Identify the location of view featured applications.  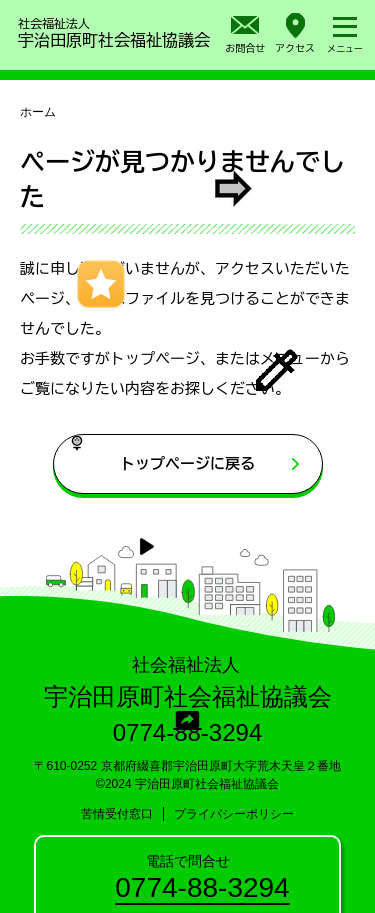
(101, 284).